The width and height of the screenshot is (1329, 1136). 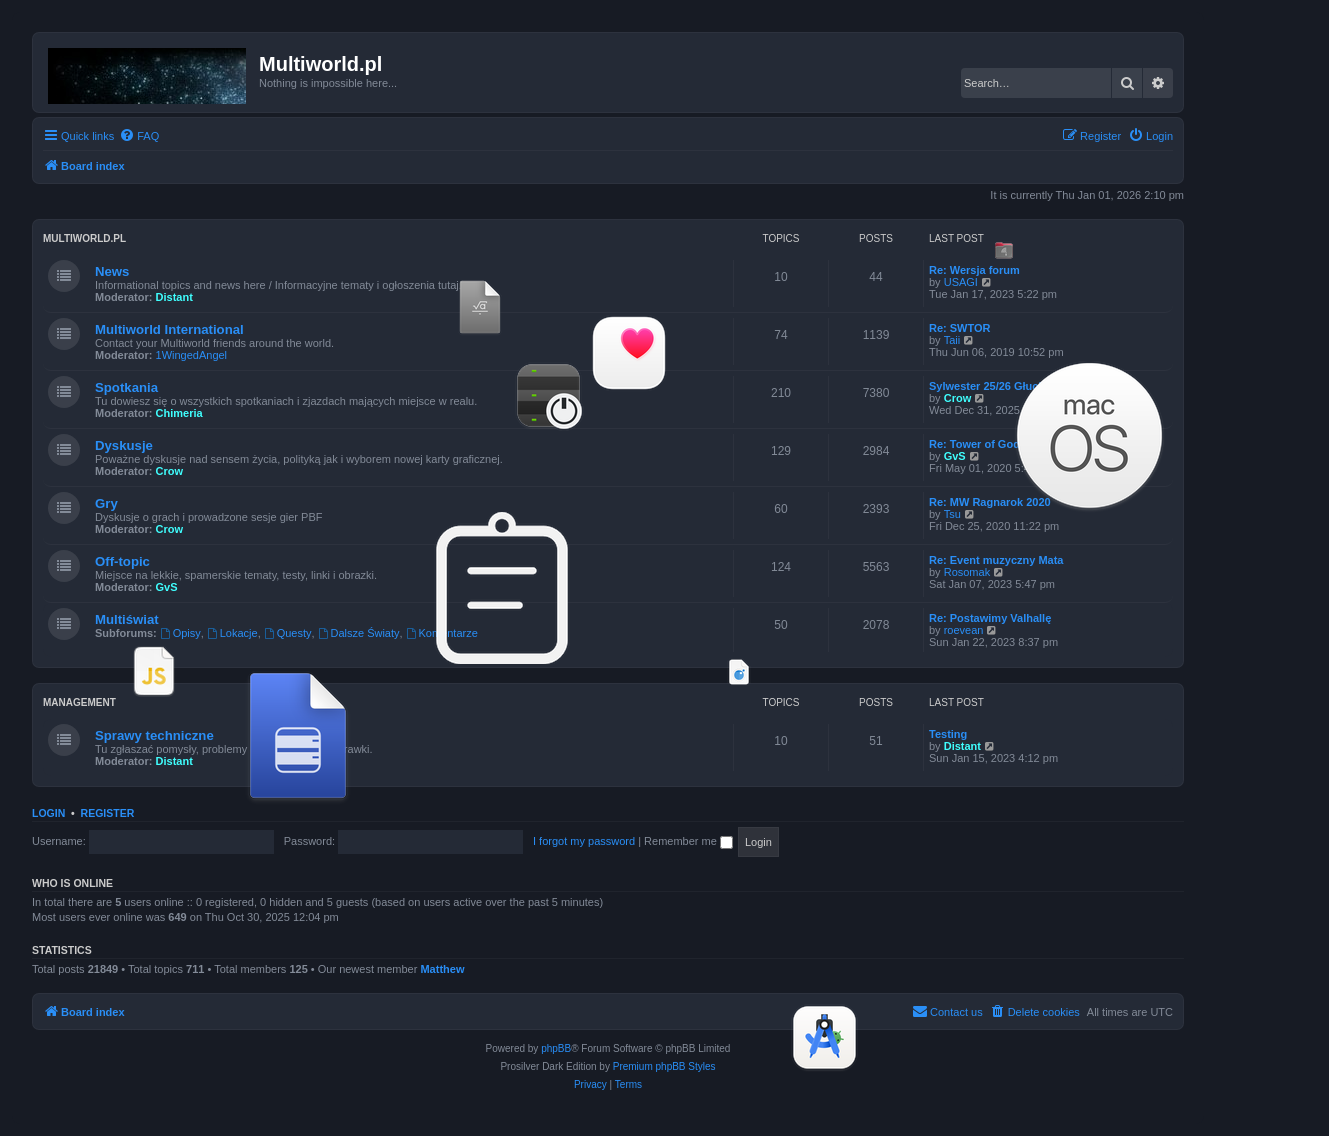 What do you see at coordinates (1089, 435) in the screenshot?
I see `indicates macos operating system` at bounding box center [1089, 435].